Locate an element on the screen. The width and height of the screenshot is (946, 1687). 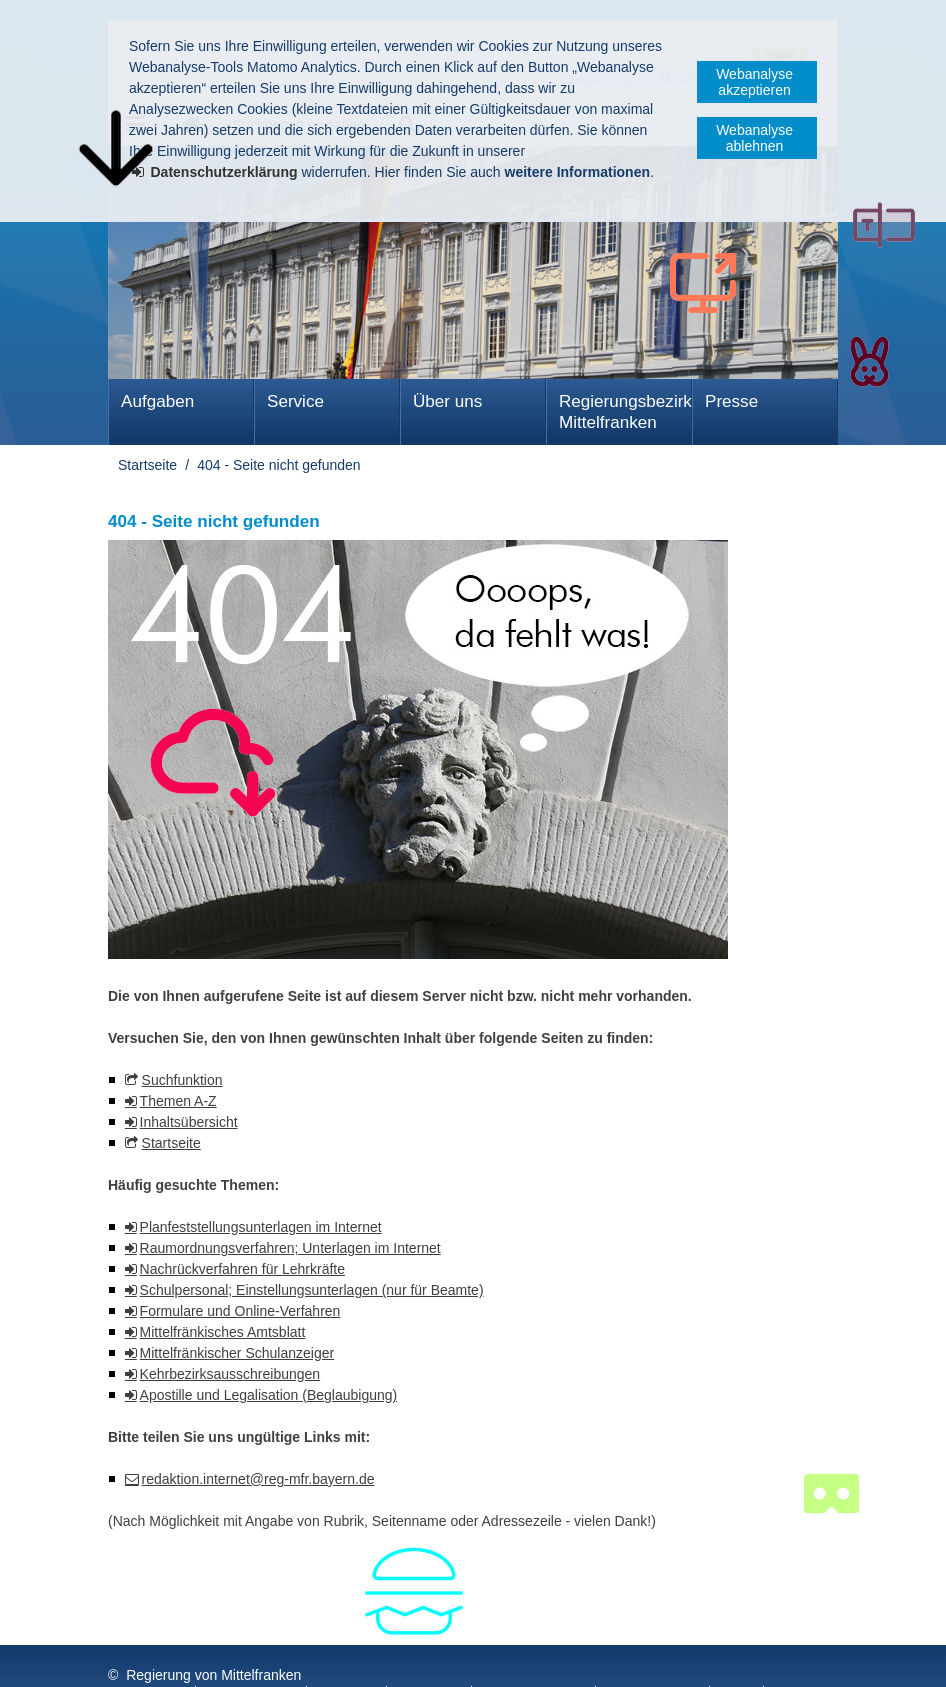
insert a text input field is located at coordinates (884, 225).